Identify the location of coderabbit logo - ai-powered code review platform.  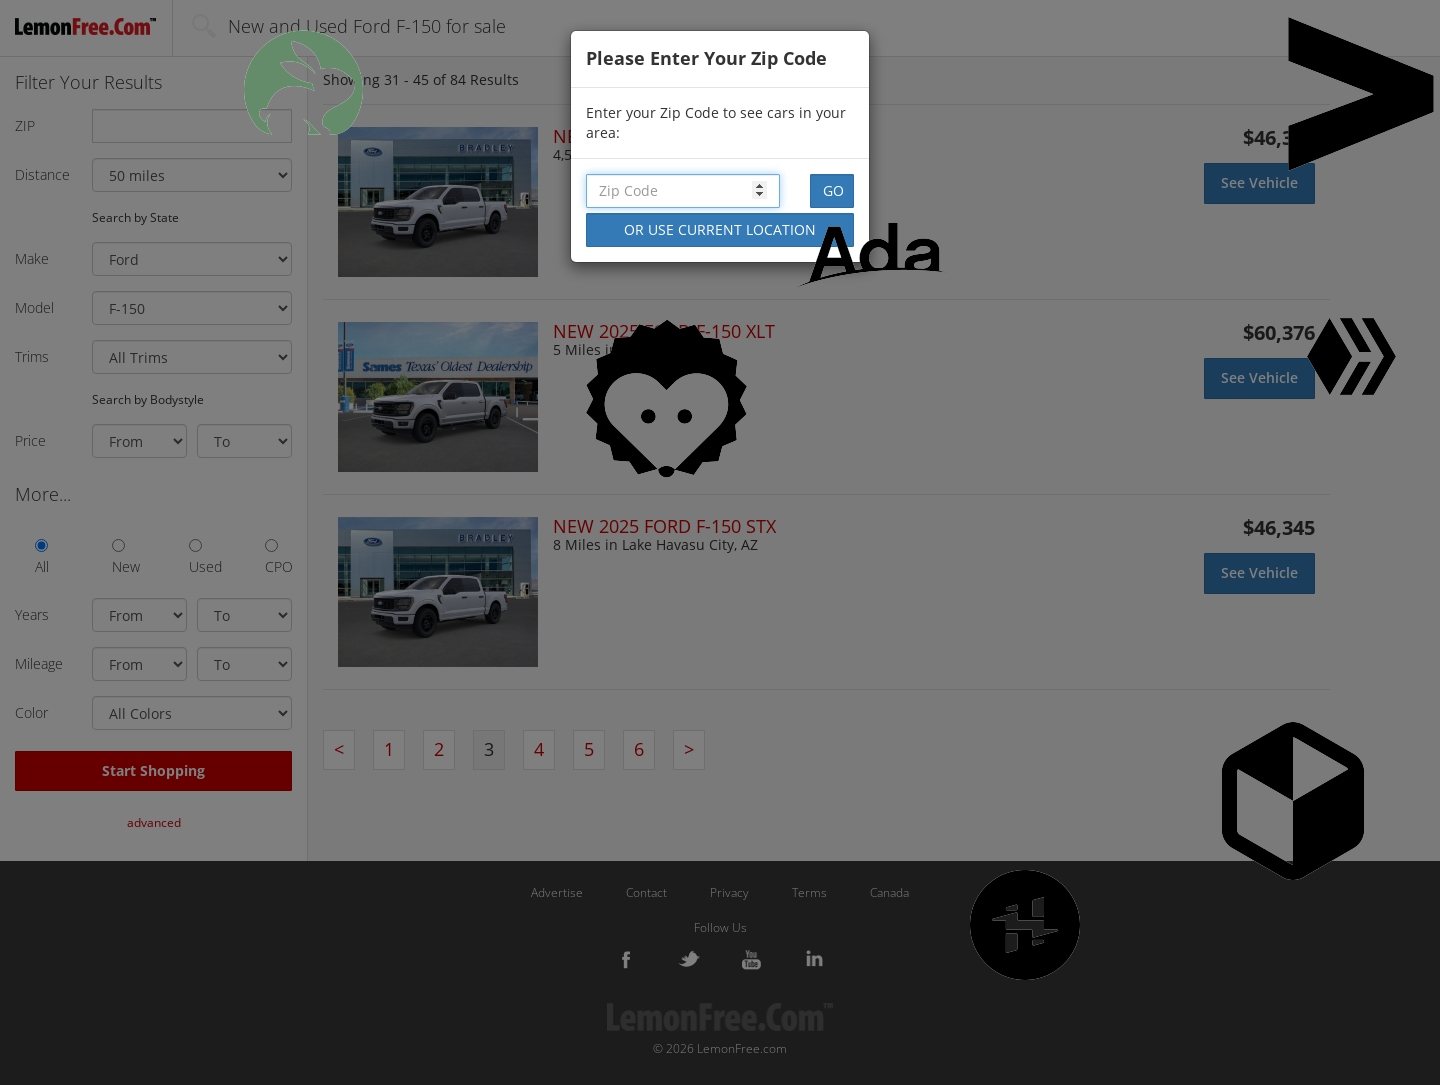
(303, 82).